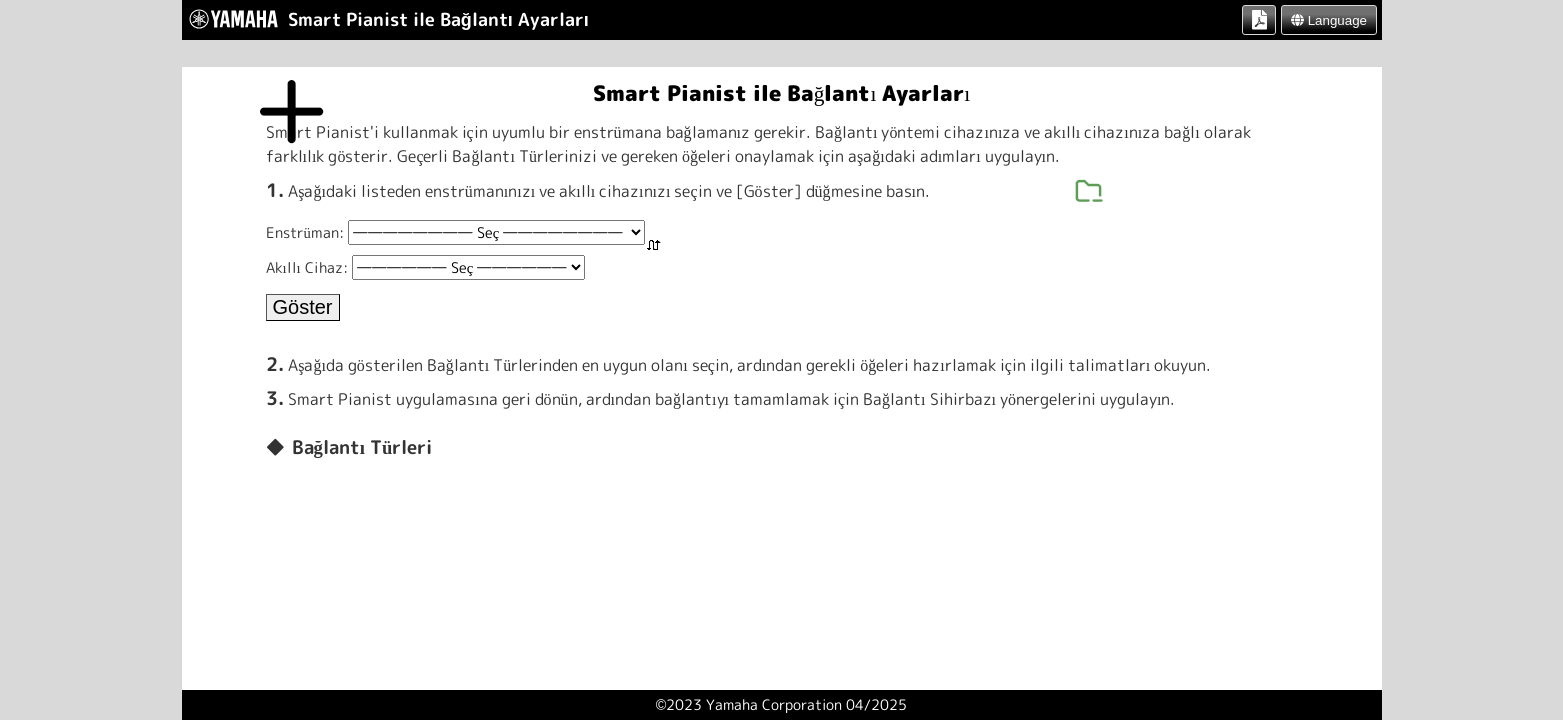  I want to click on remove a folder from your files, so click(1088, 191).